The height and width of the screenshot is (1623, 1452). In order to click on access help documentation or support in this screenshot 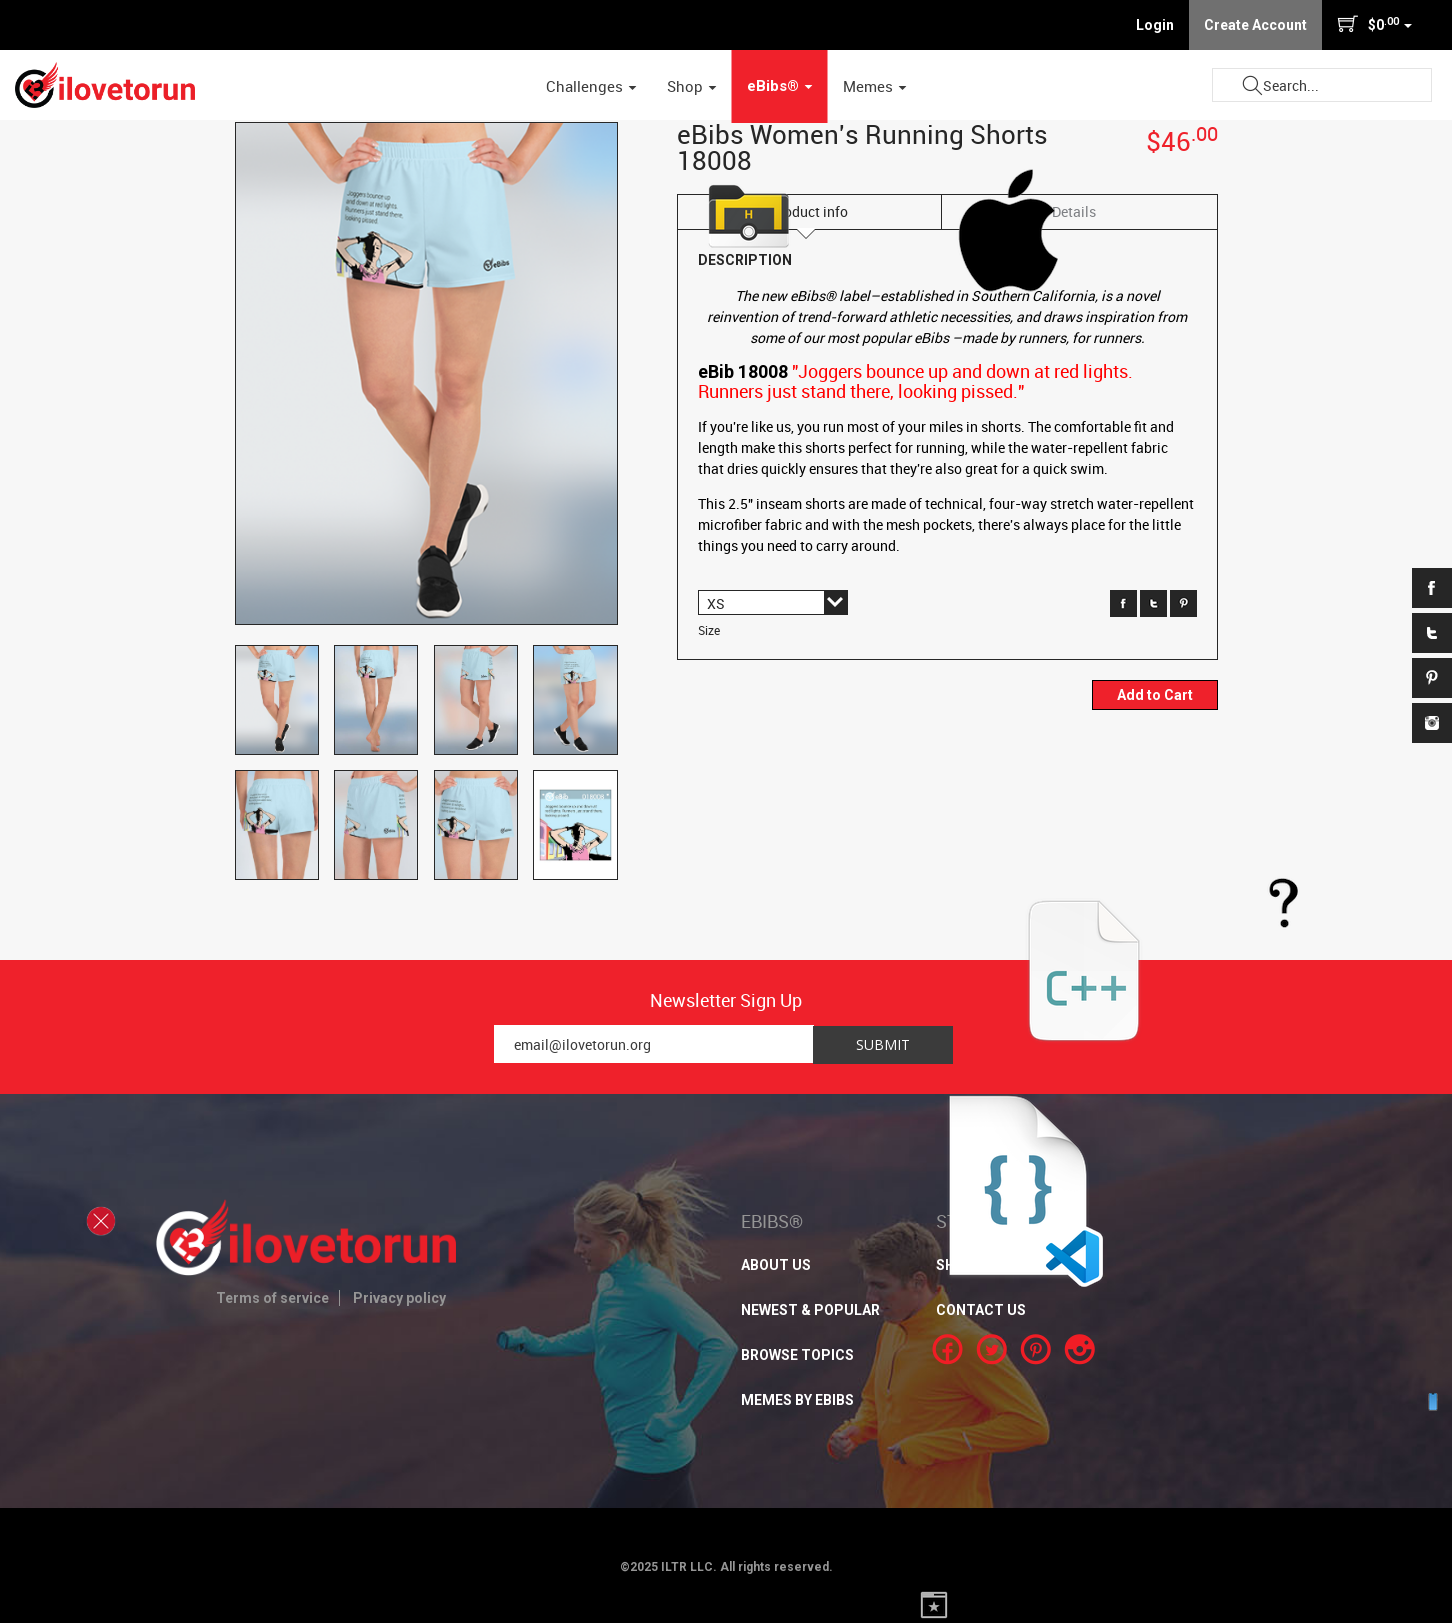, I will do `click(1285, 904)`.